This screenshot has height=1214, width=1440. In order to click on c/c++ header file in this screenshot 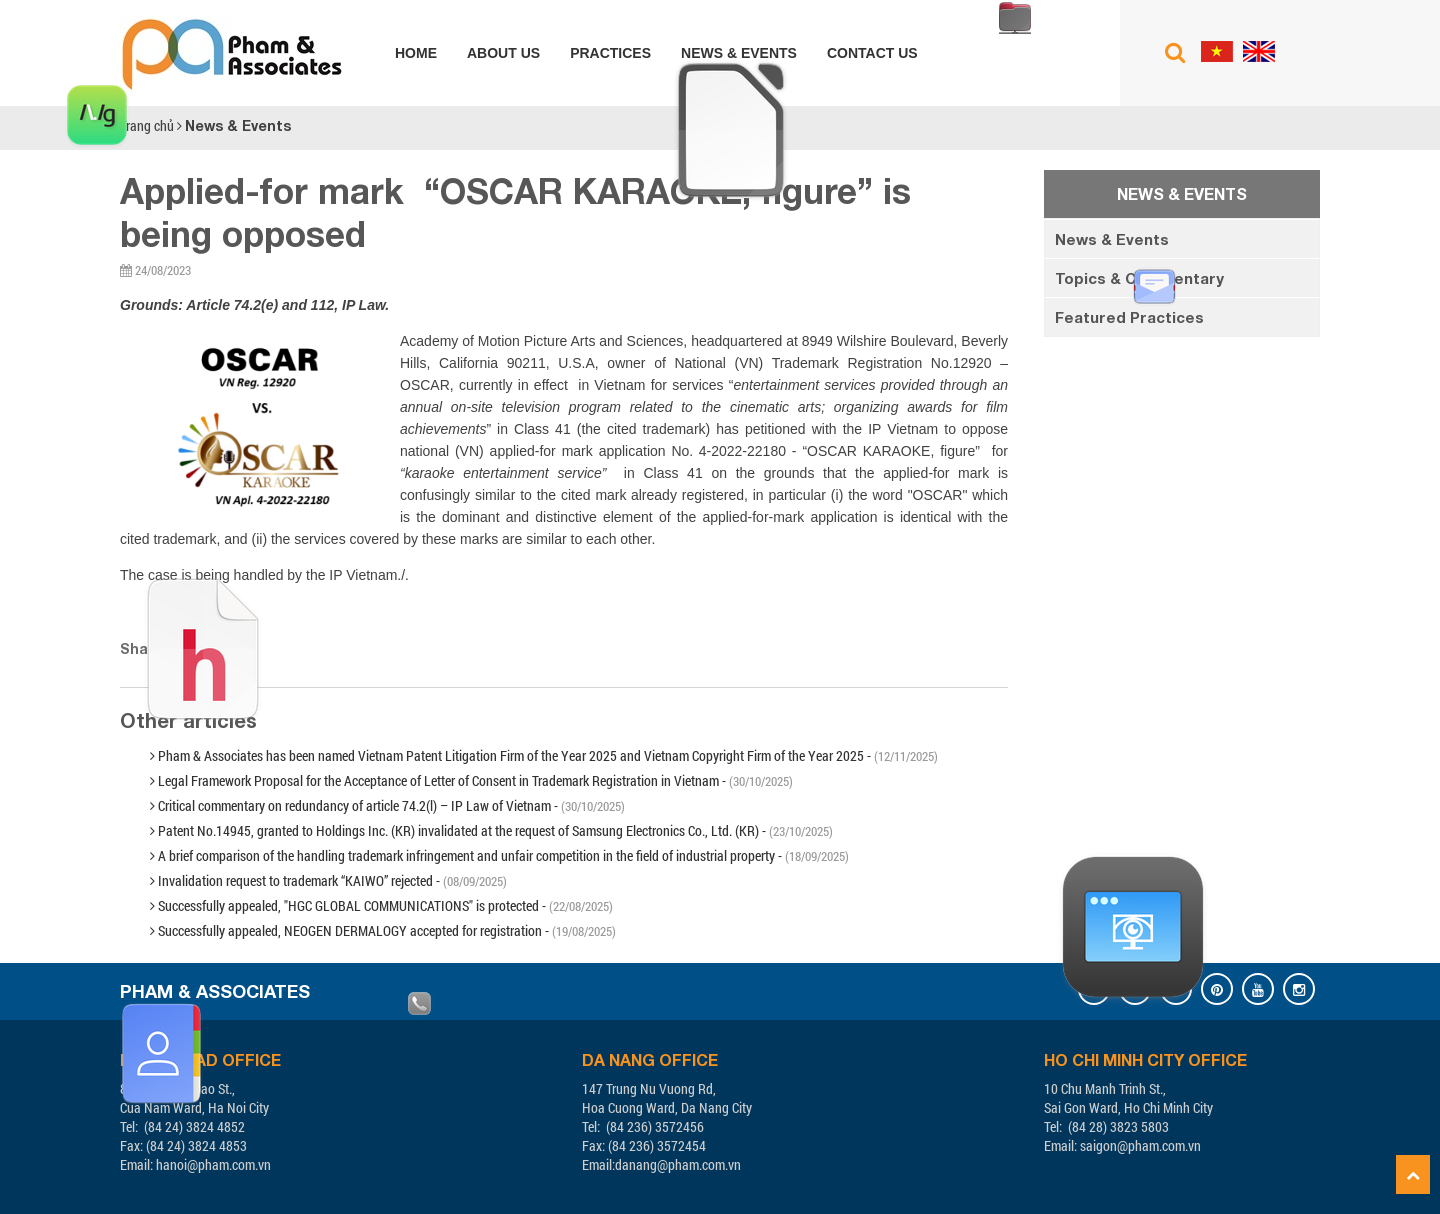, I will do `click(203, 649)`.